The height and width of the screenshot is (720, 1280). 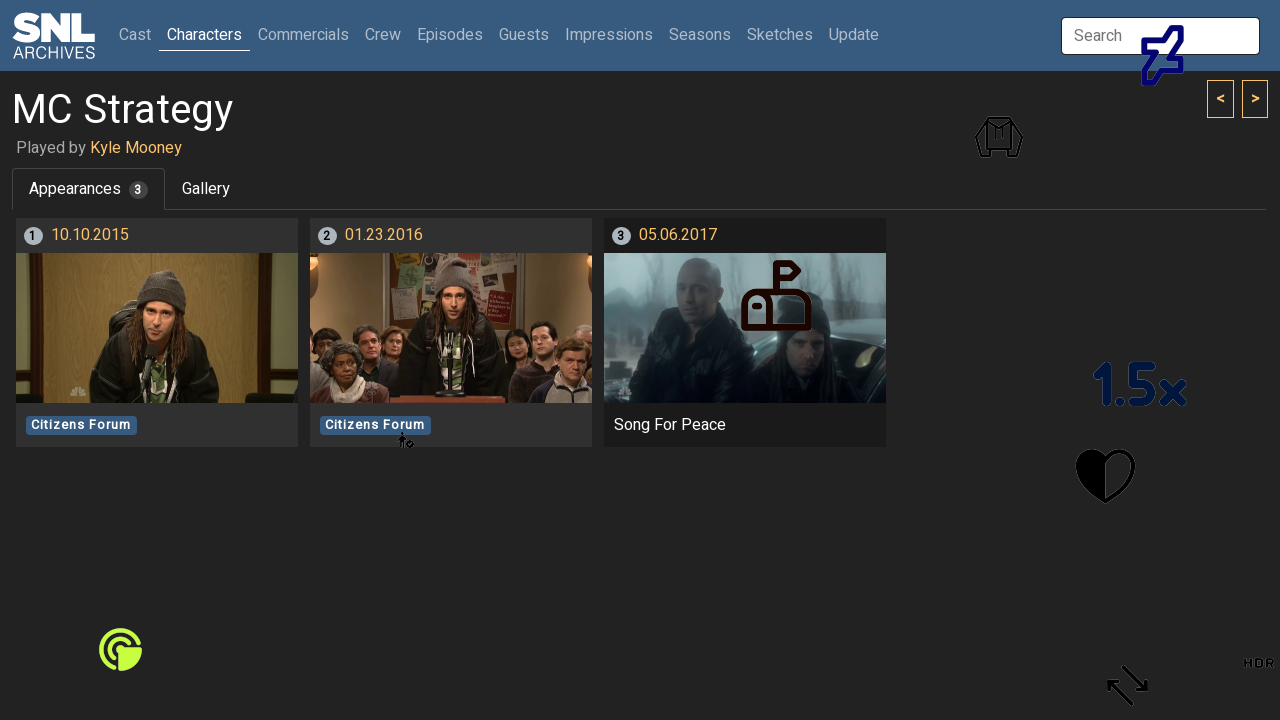 I want to click on browse hoodies or sweatshirts, so click(x=999, y=137).